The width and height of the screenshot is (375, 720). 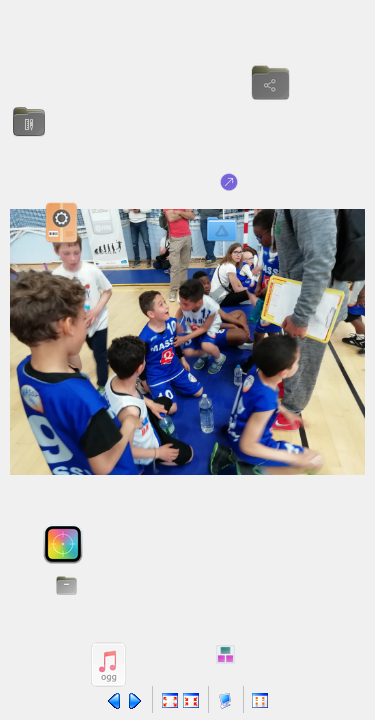 I want to click on open Affinity app files folder, so click(x=222, y=229).